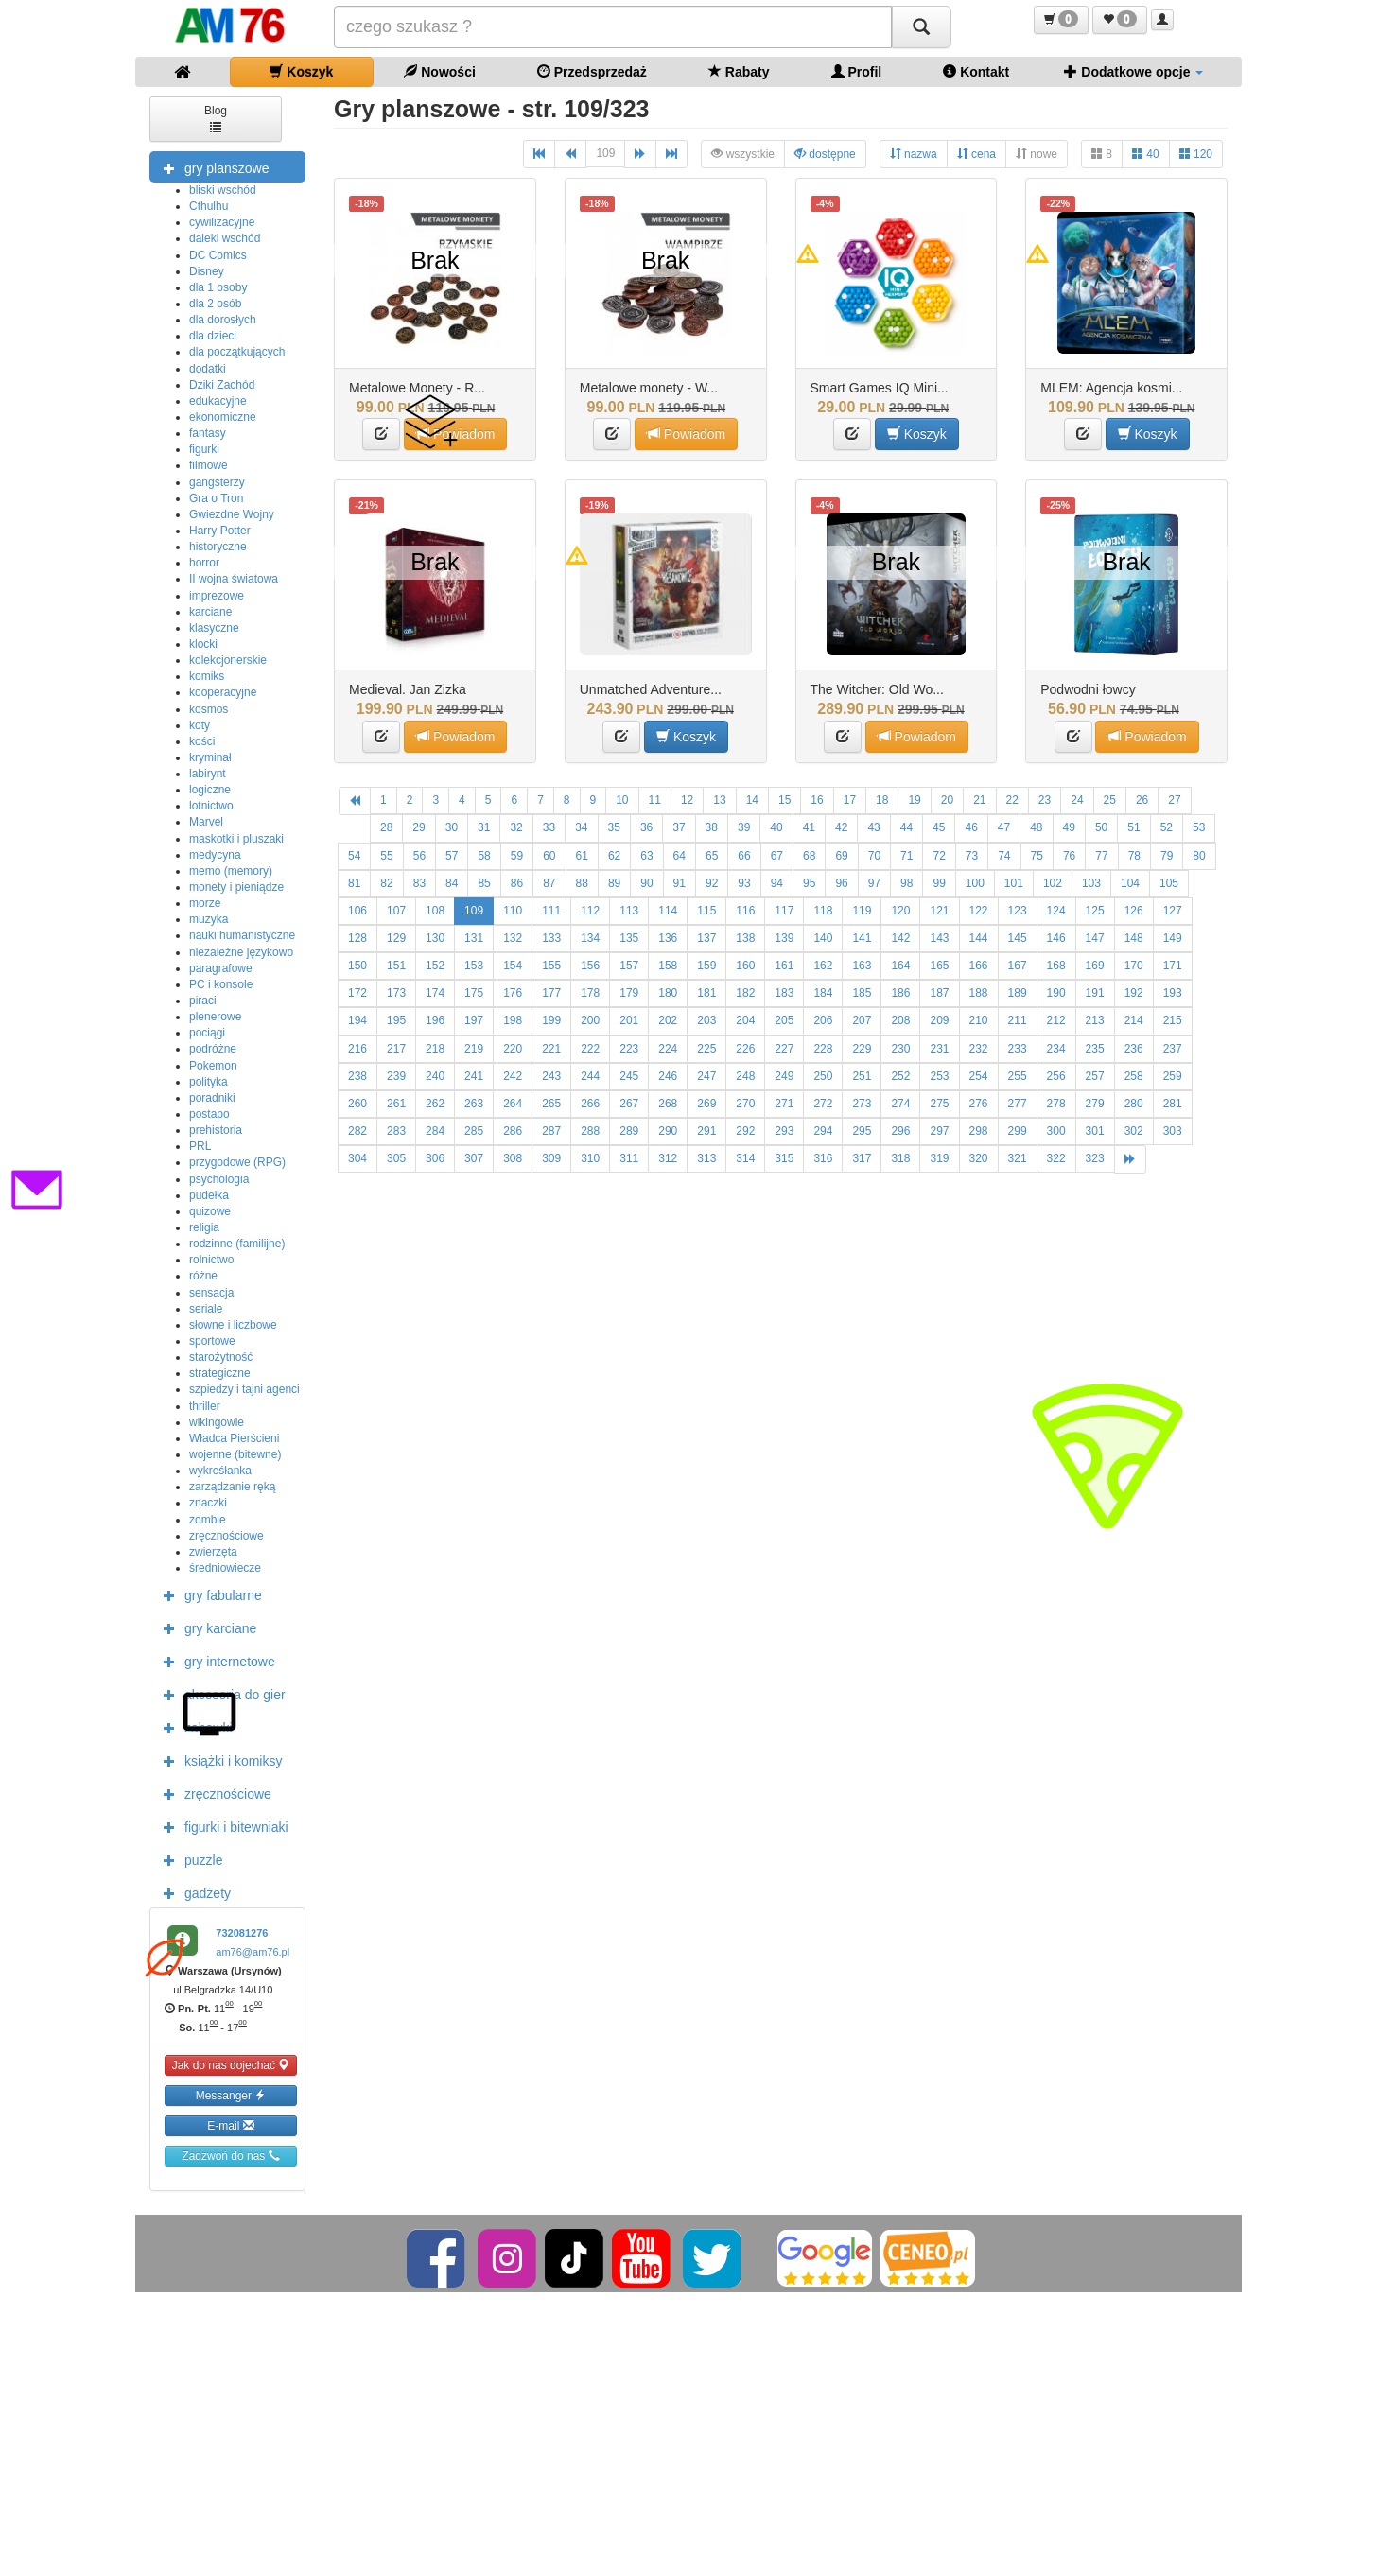  I want to click on browse food delivery options, so click(1107, 1453).